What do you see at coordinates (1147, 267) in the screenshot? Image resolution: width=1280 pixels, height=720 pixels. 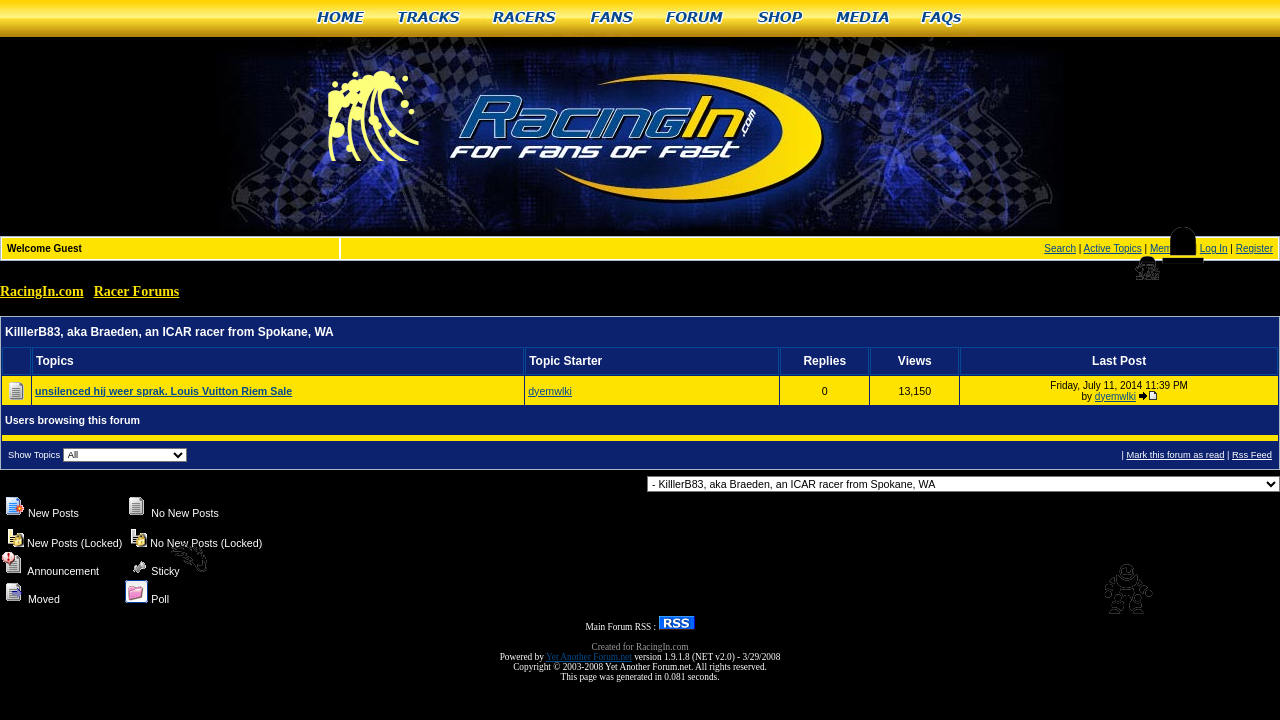 I see `memorial or cemetery location marker` at bounding box center [1147, 267].